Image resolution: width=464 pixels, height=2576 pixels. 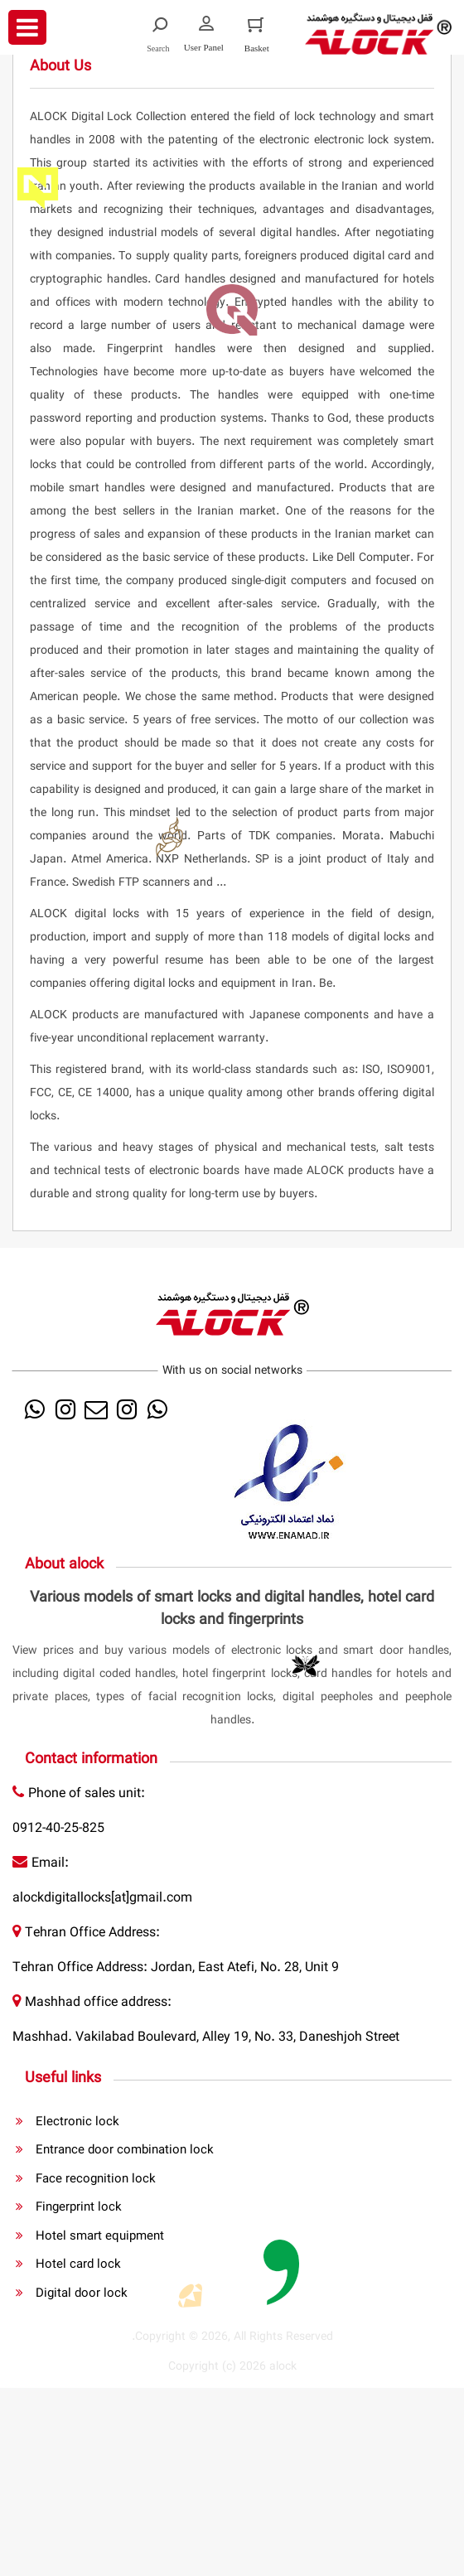 What do you see at coordinates (281, 2272) in the screenshot?
I see `comma.ai company logo` at bounding box center [281, 2272].